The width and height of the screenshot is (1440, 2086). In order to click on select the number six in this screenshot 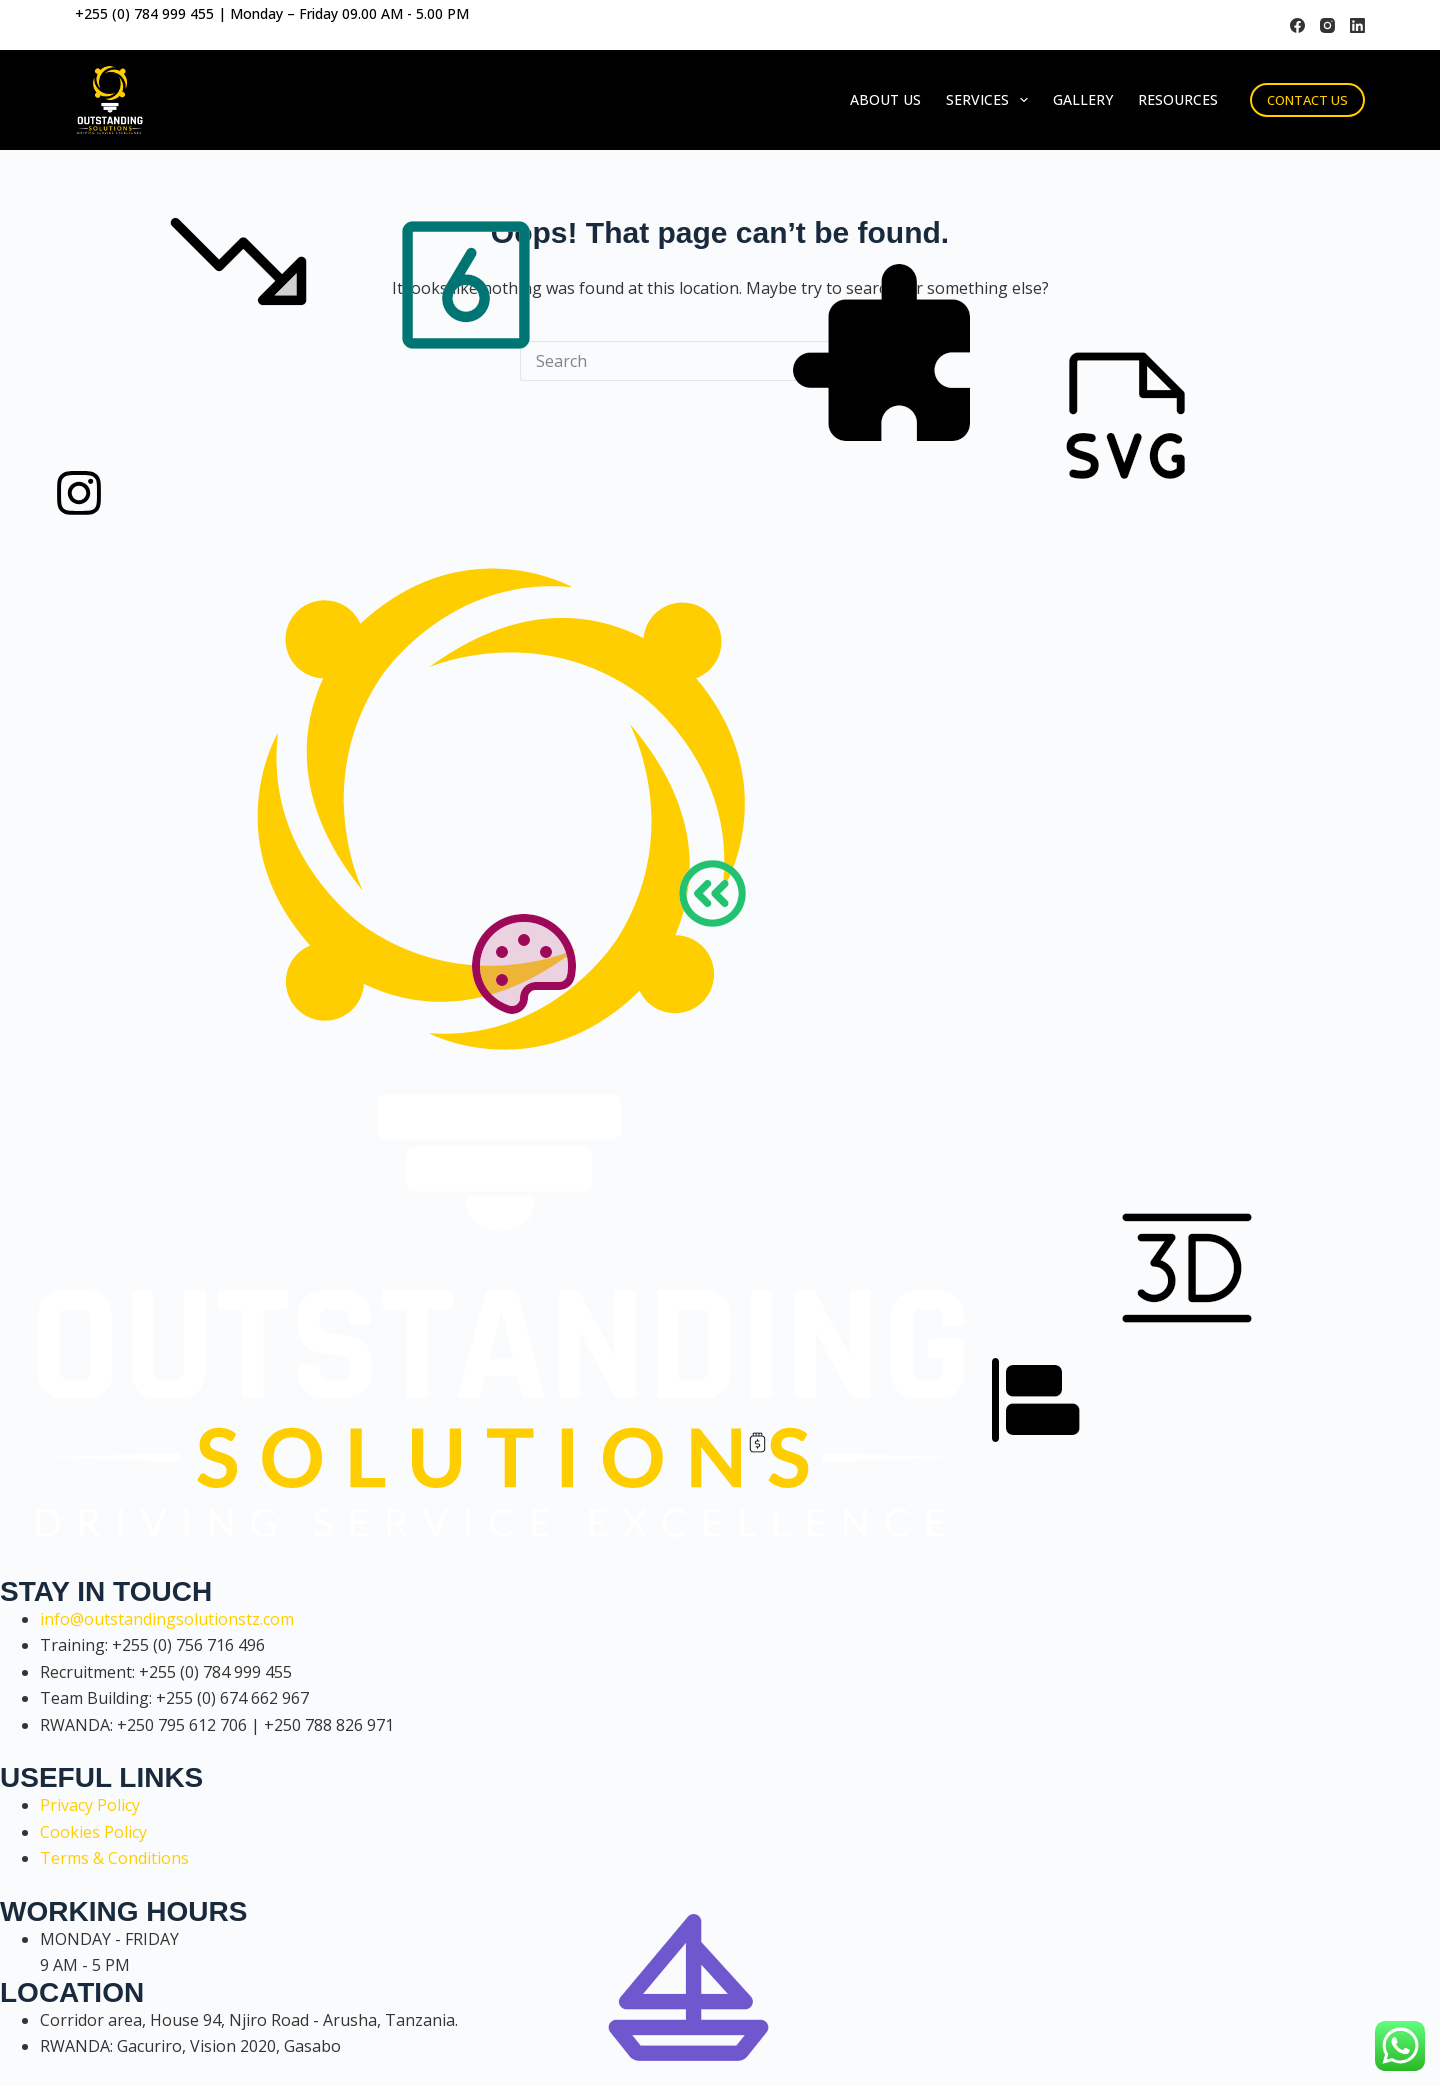, I will do `click(466, 285)`.